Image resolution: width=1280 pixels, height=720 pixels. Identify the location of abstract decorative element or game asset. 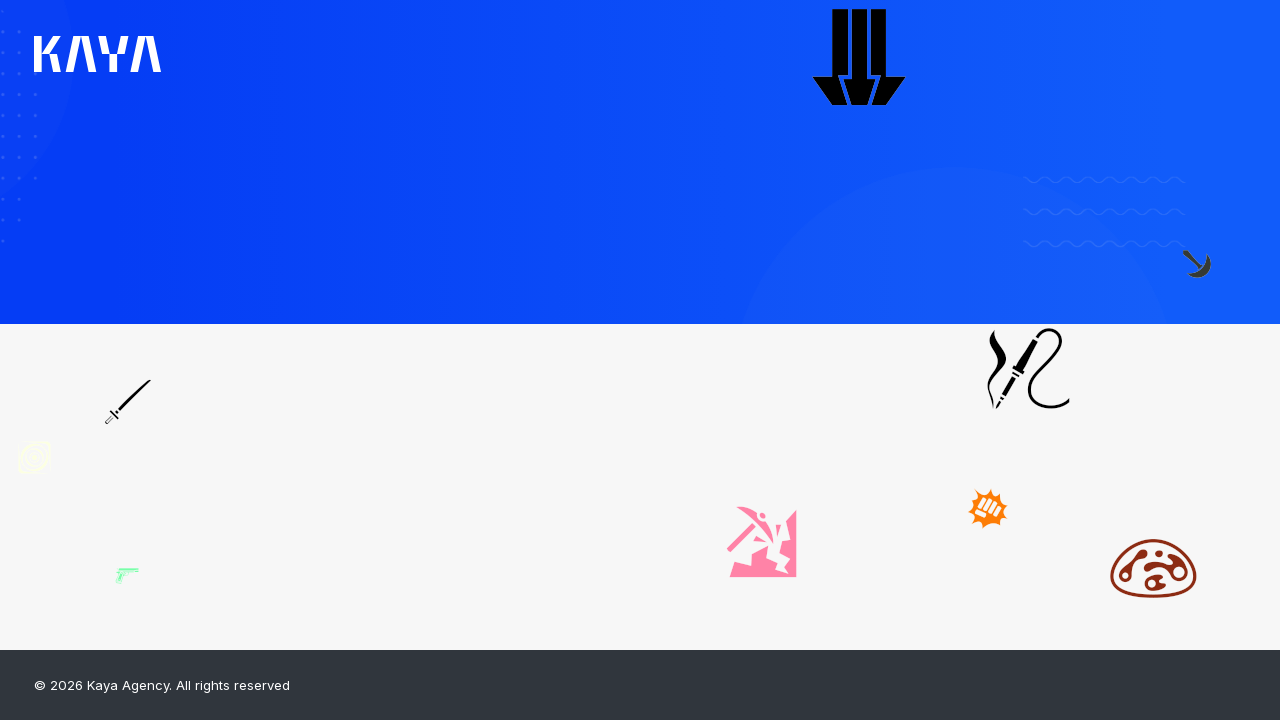
(34, 457).